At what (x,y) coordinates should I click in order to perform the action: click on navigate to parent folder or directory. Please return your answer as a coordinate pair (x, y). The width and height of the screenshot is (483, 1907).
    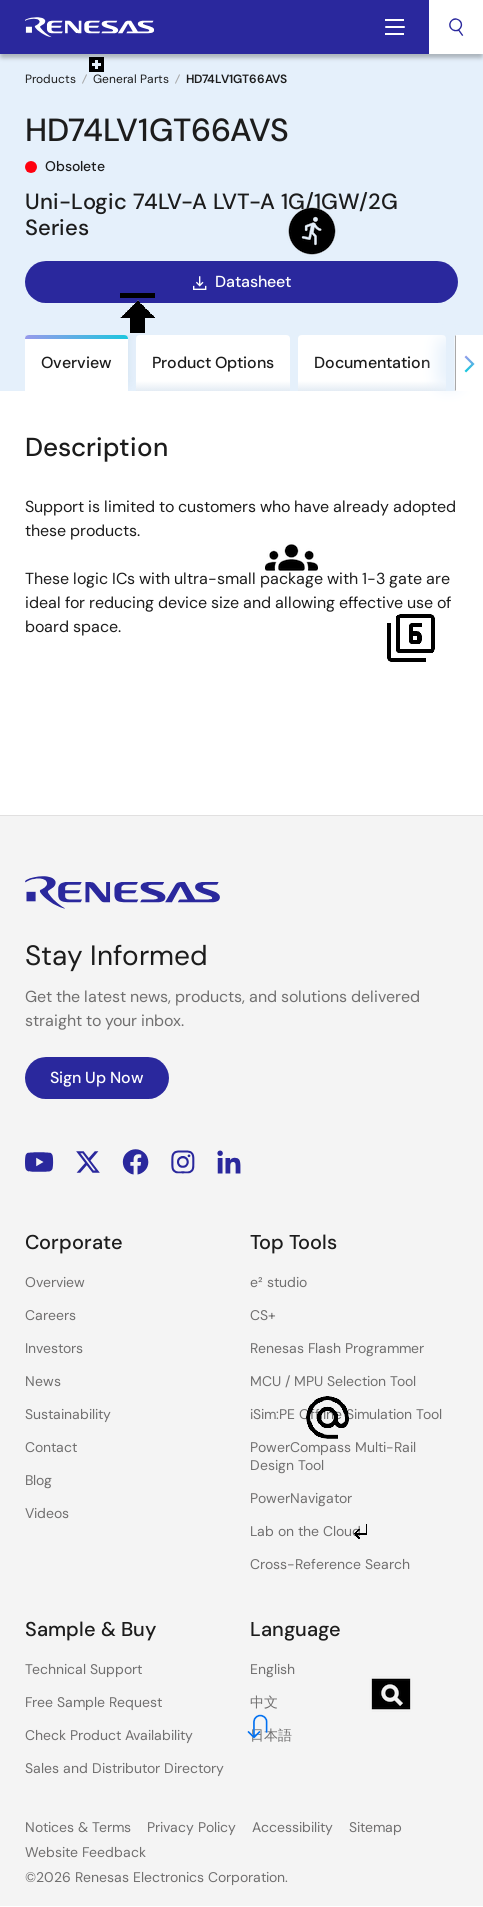
    Looking at the image, I should click on (360, 1531).